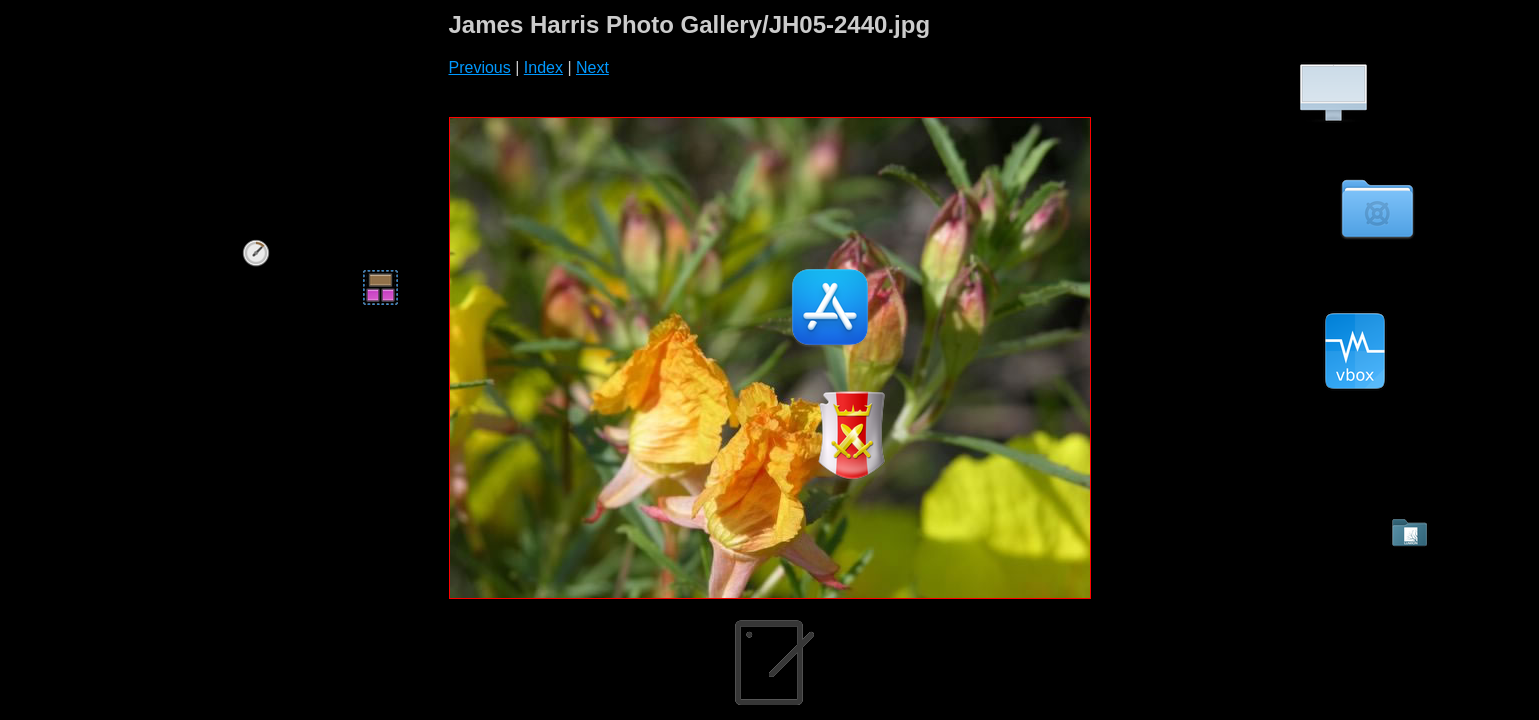  I want to click on virtualbox virtual machine configuration file, so click(1355, 351).